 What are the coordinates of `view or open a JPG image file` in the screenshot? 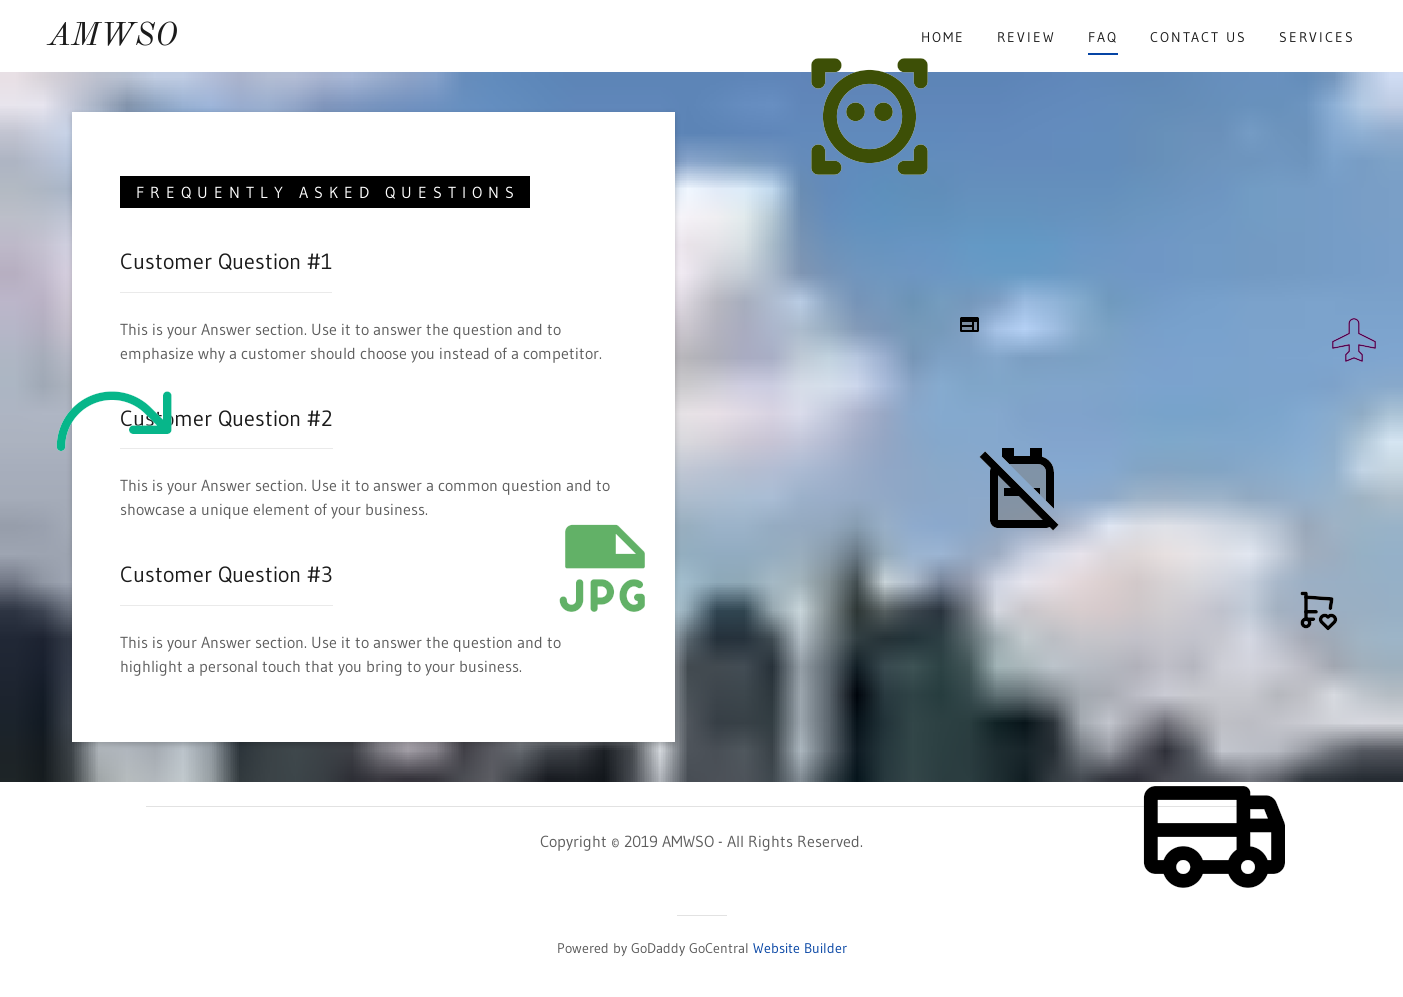 It's located at (605, 572).